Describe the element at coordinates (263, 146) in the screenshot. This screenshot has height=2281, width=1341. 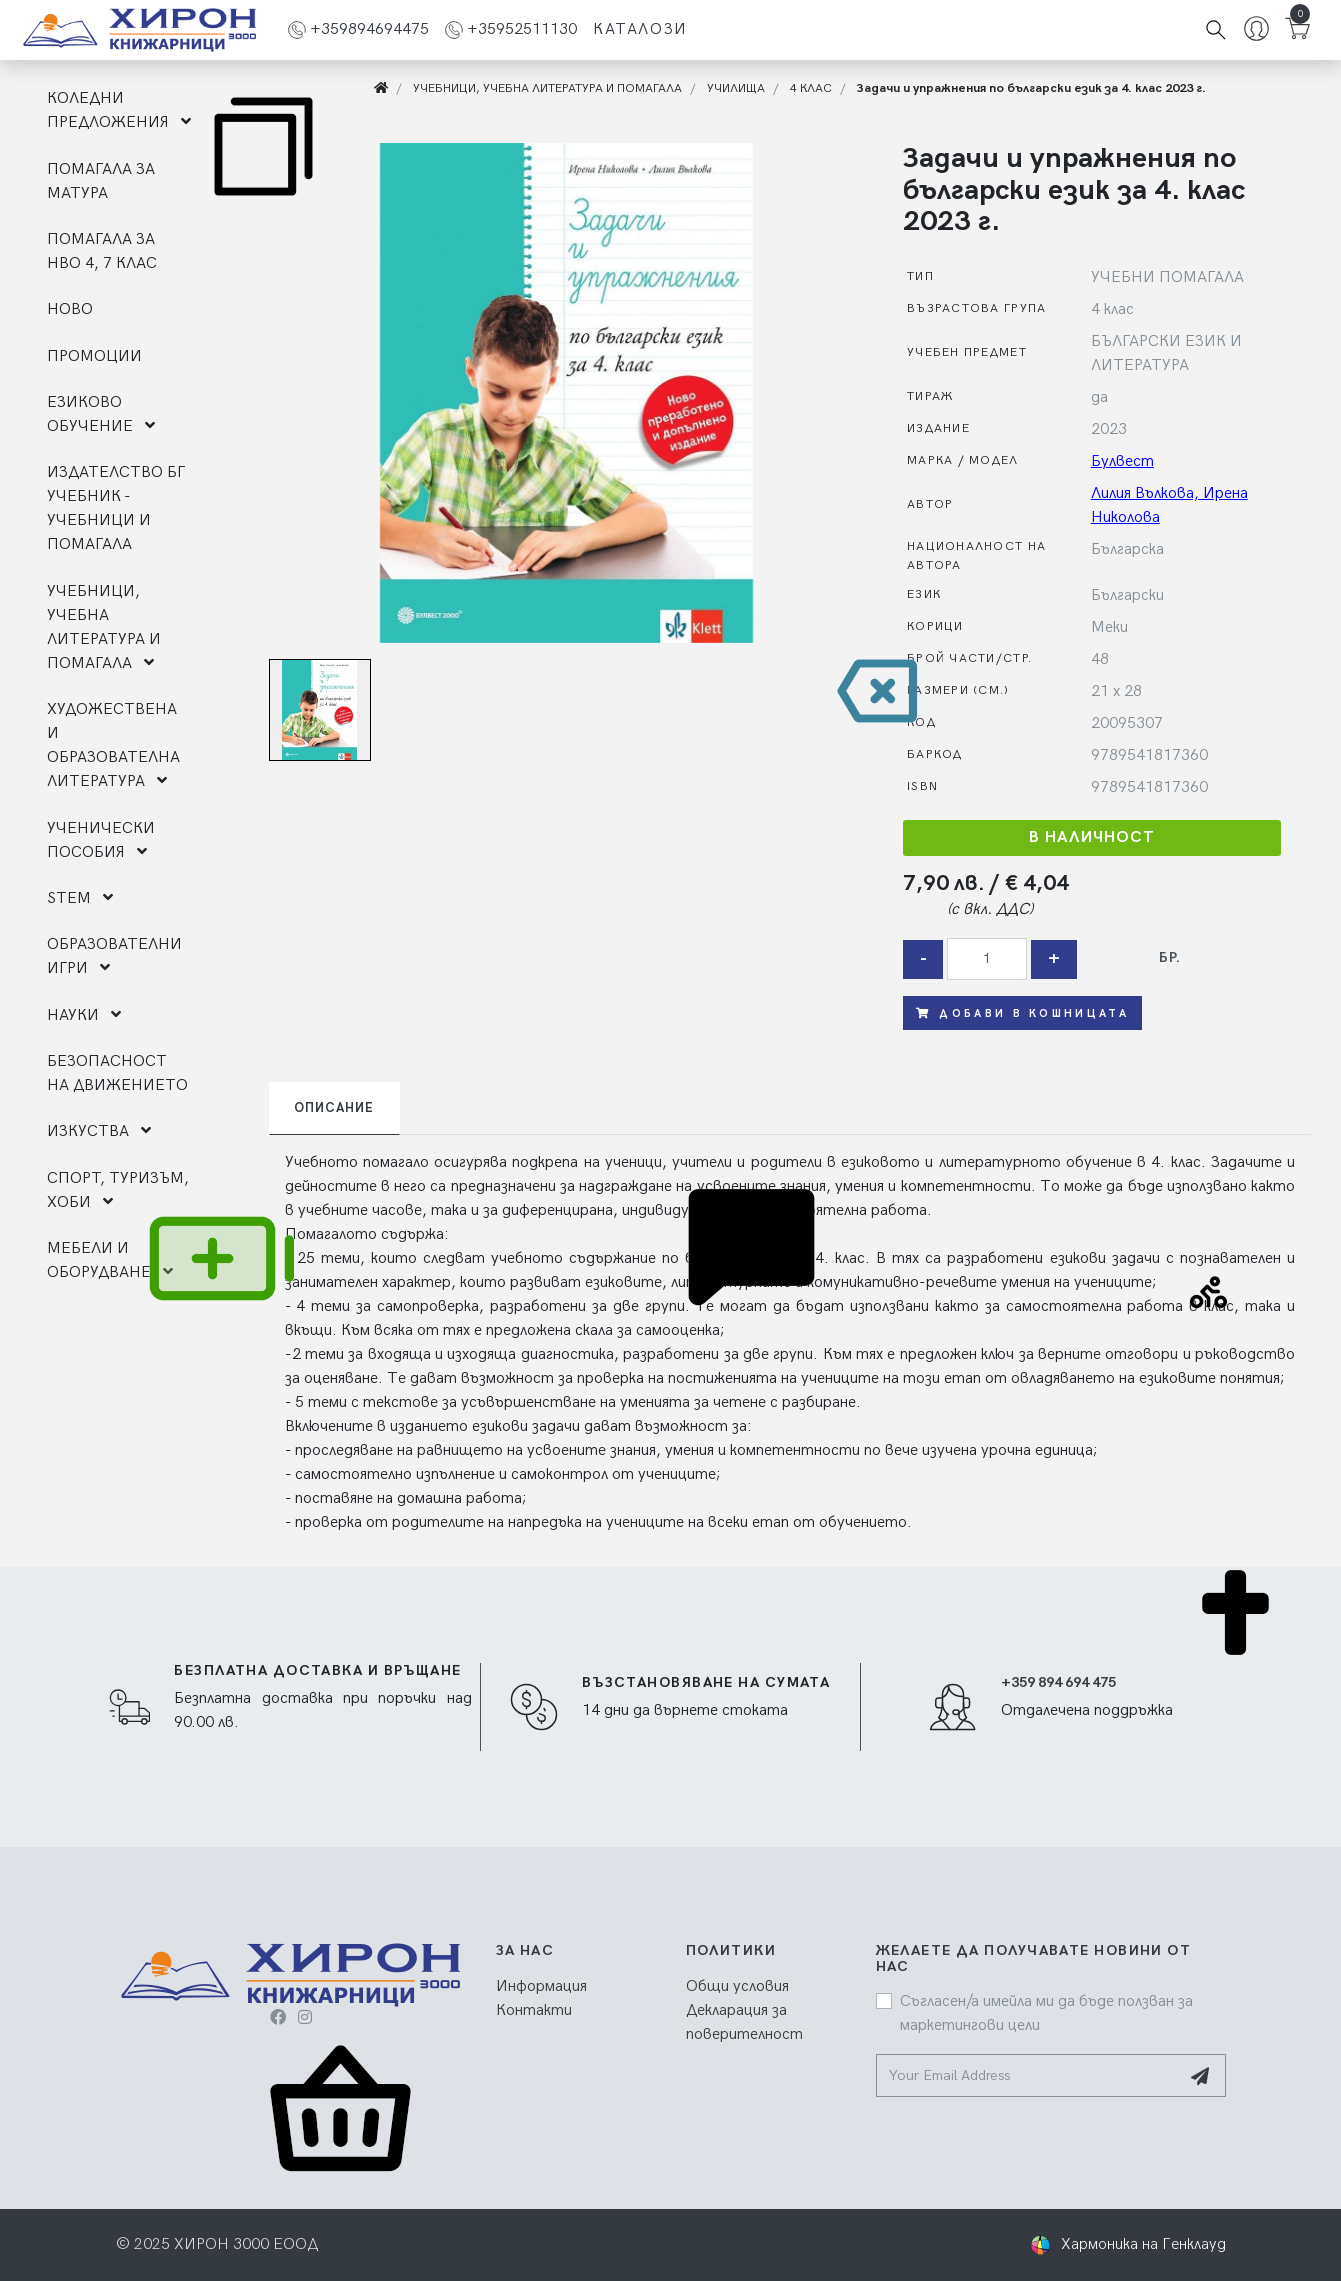
I see `copy to clipboard` at that location.